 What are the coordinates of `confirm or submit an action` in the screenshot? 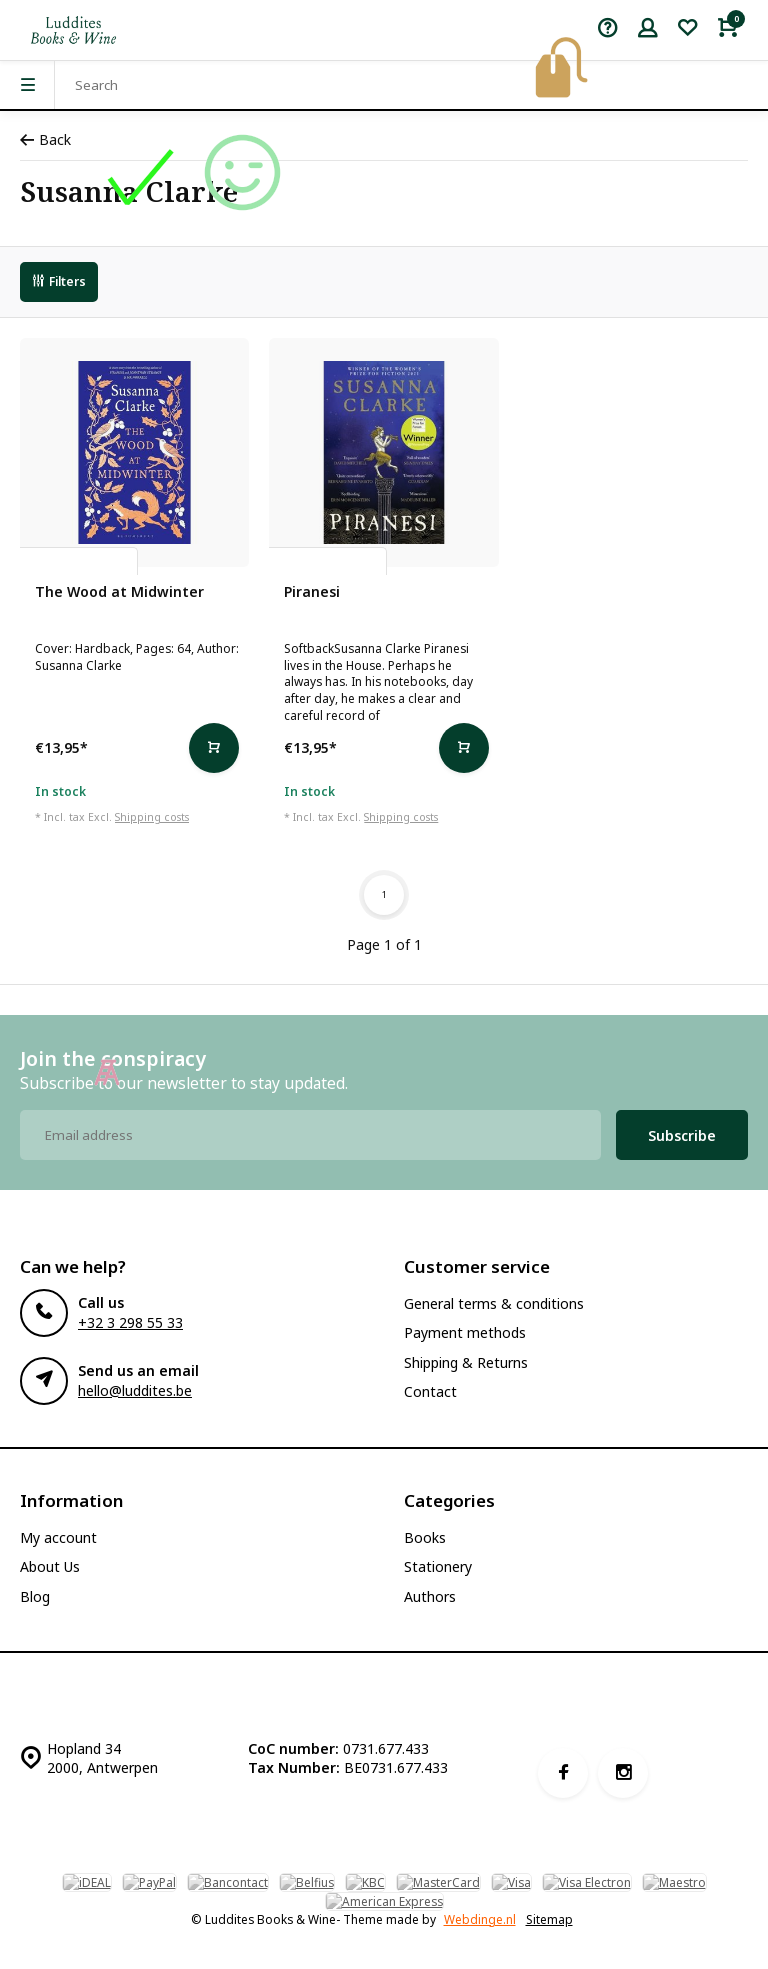 It's located at (140, 177).